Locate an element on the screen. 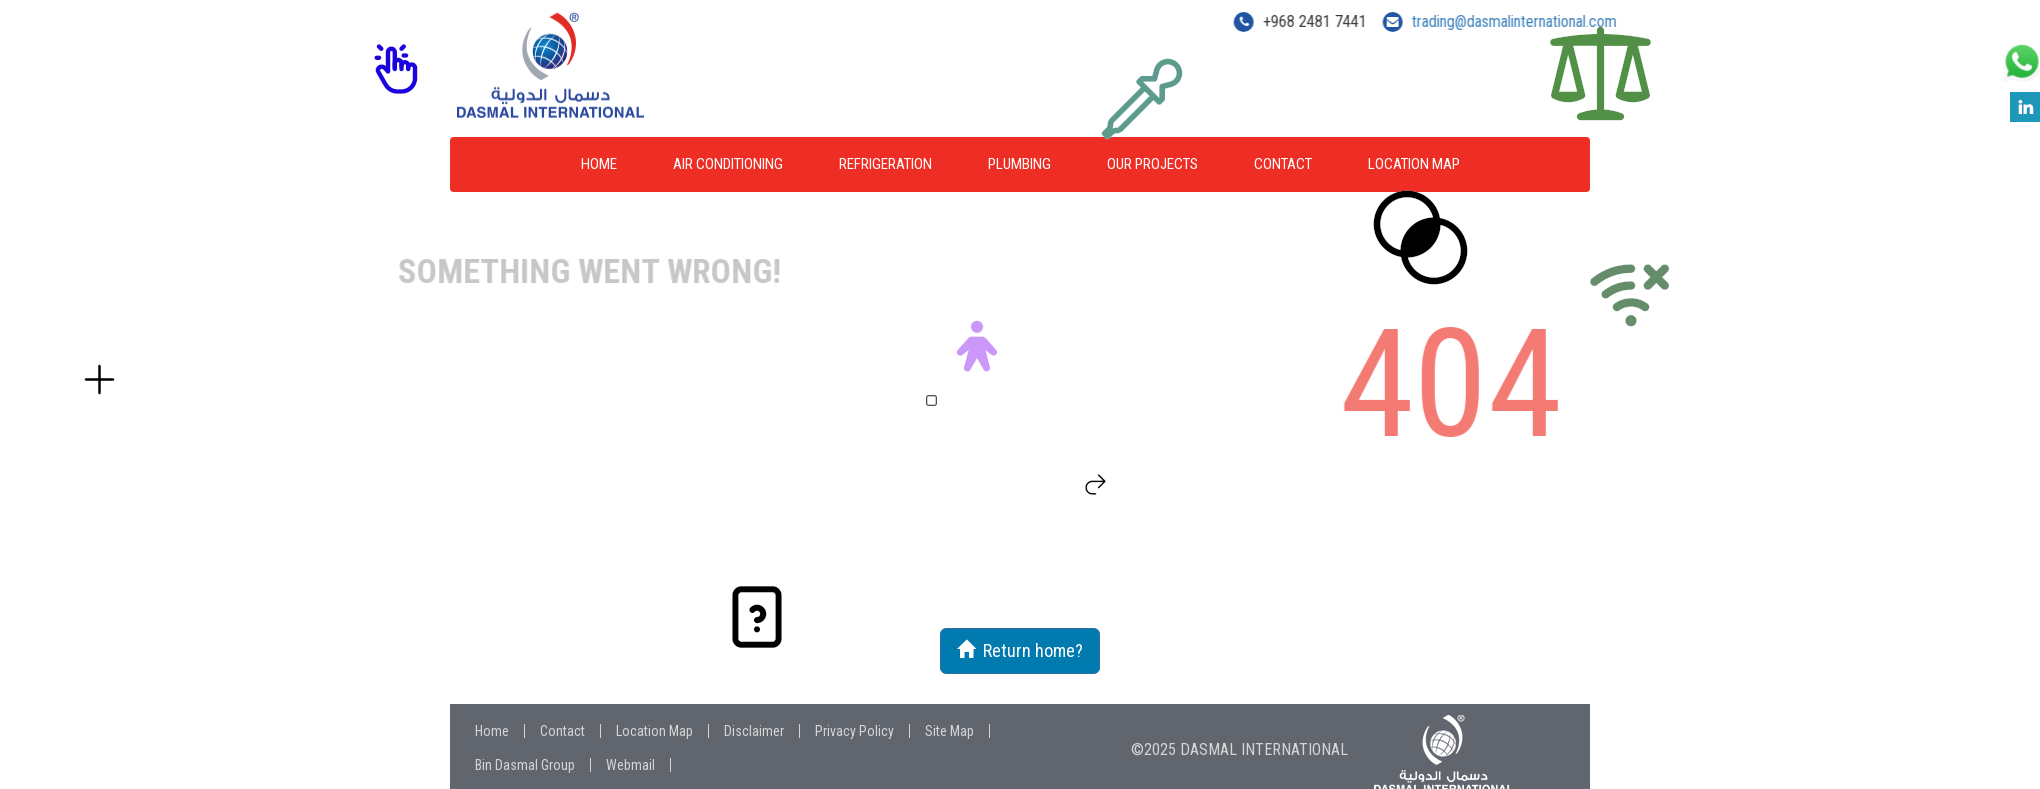  select a color from the canvas is located at coordinates (1142, 99).